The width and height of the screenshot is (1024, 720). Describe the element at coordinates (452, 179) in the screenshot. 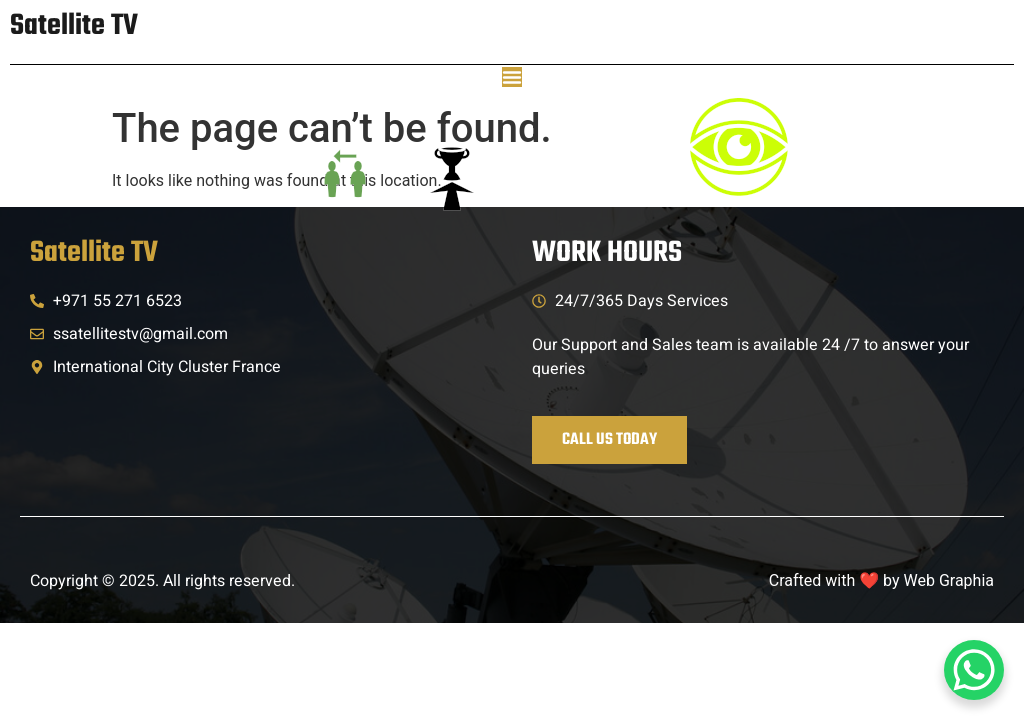

I see `view achievement goals` at that location.